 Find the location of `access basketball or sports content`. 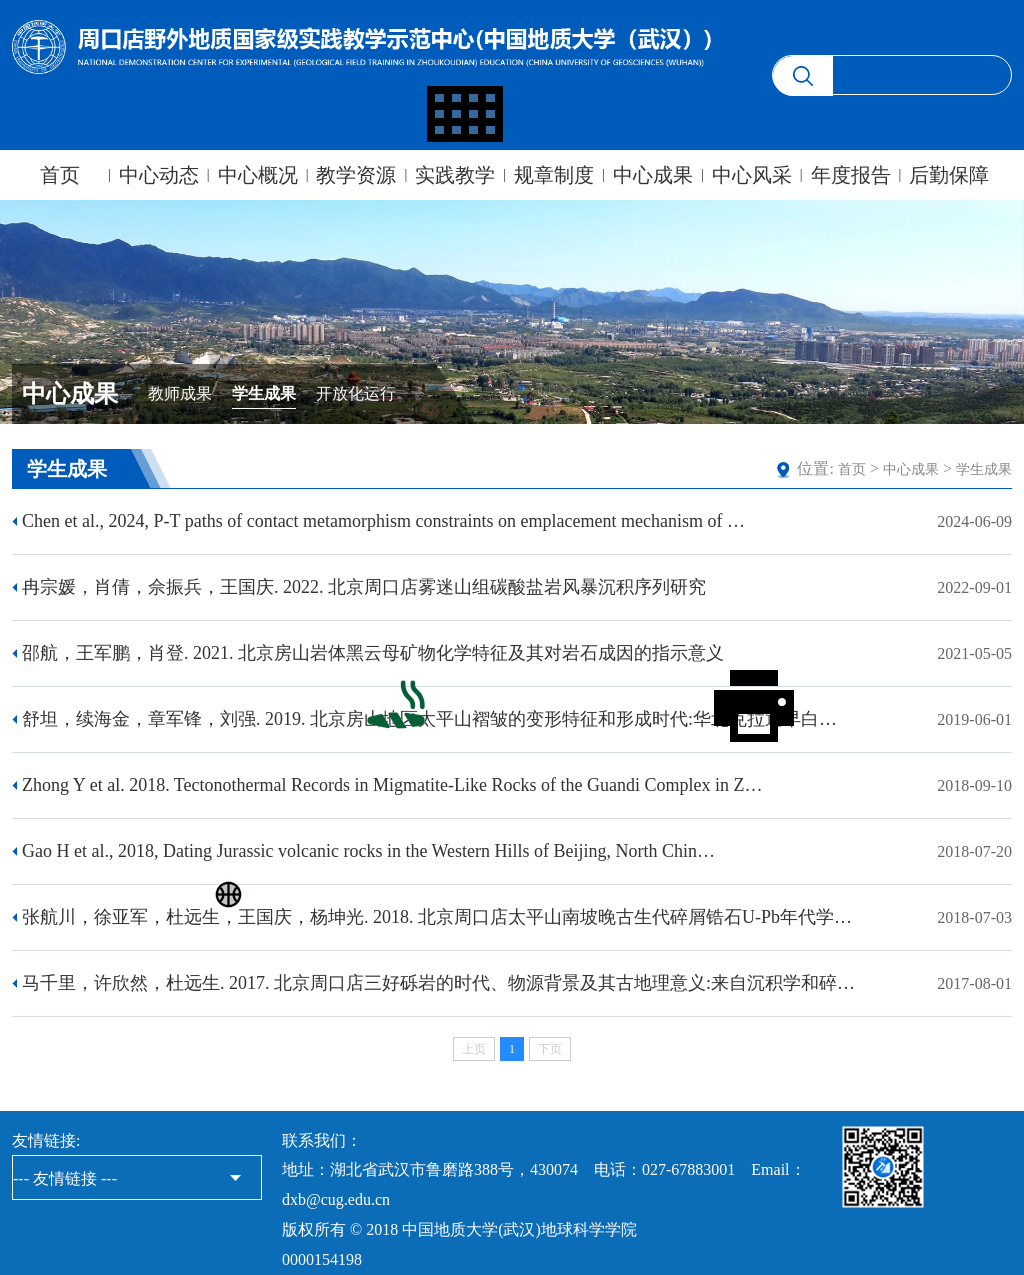

access basketball or sports content is located at coordinates (228, 894).